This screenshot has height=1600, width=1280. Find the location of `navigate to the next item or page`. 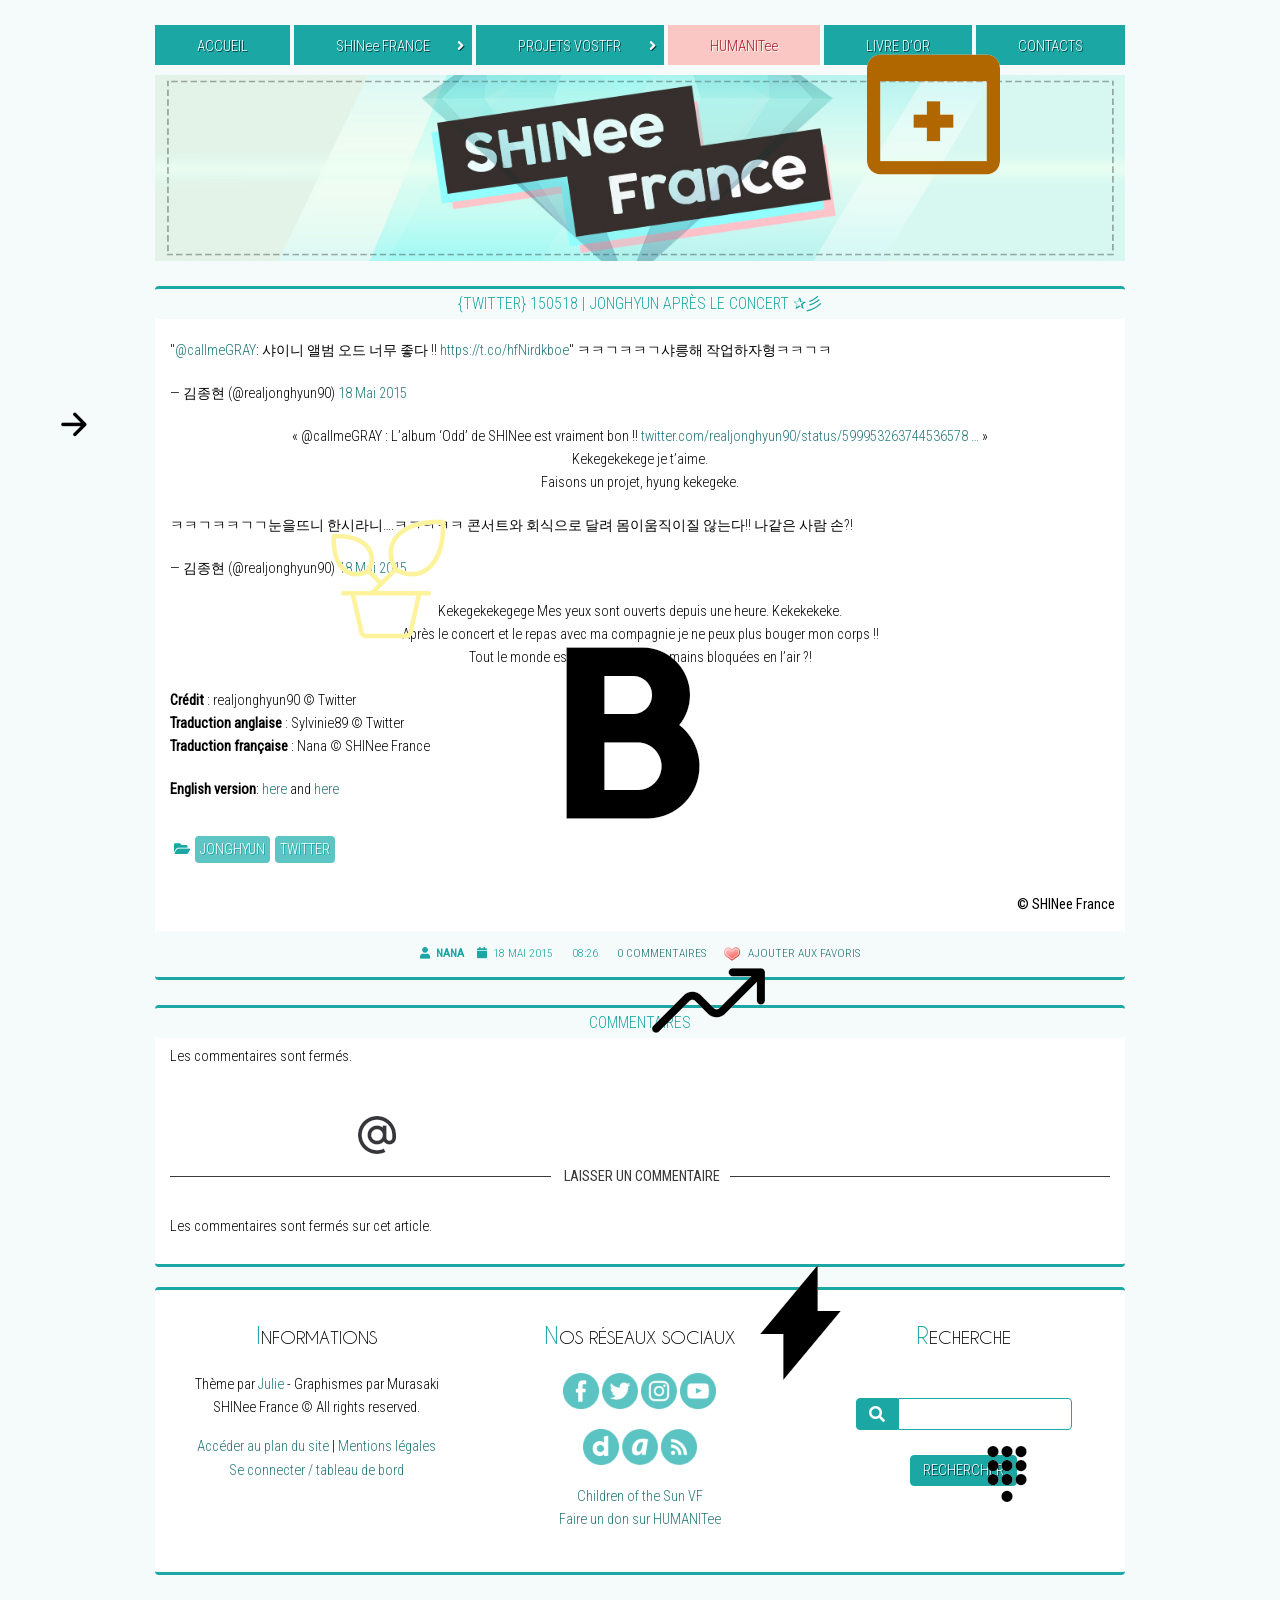

navigate to the next item or page is located at coordinates (73, 425).